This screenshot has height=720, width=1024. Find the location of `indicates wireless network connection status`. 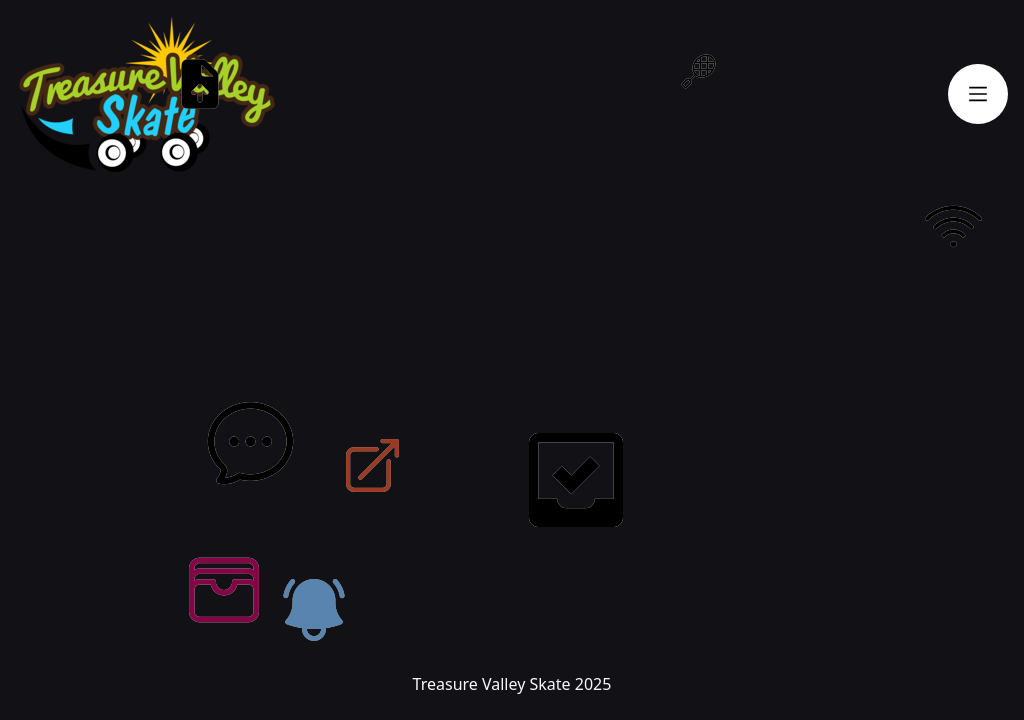

indicates wireless network connection status is located at coordinates (953, 227).